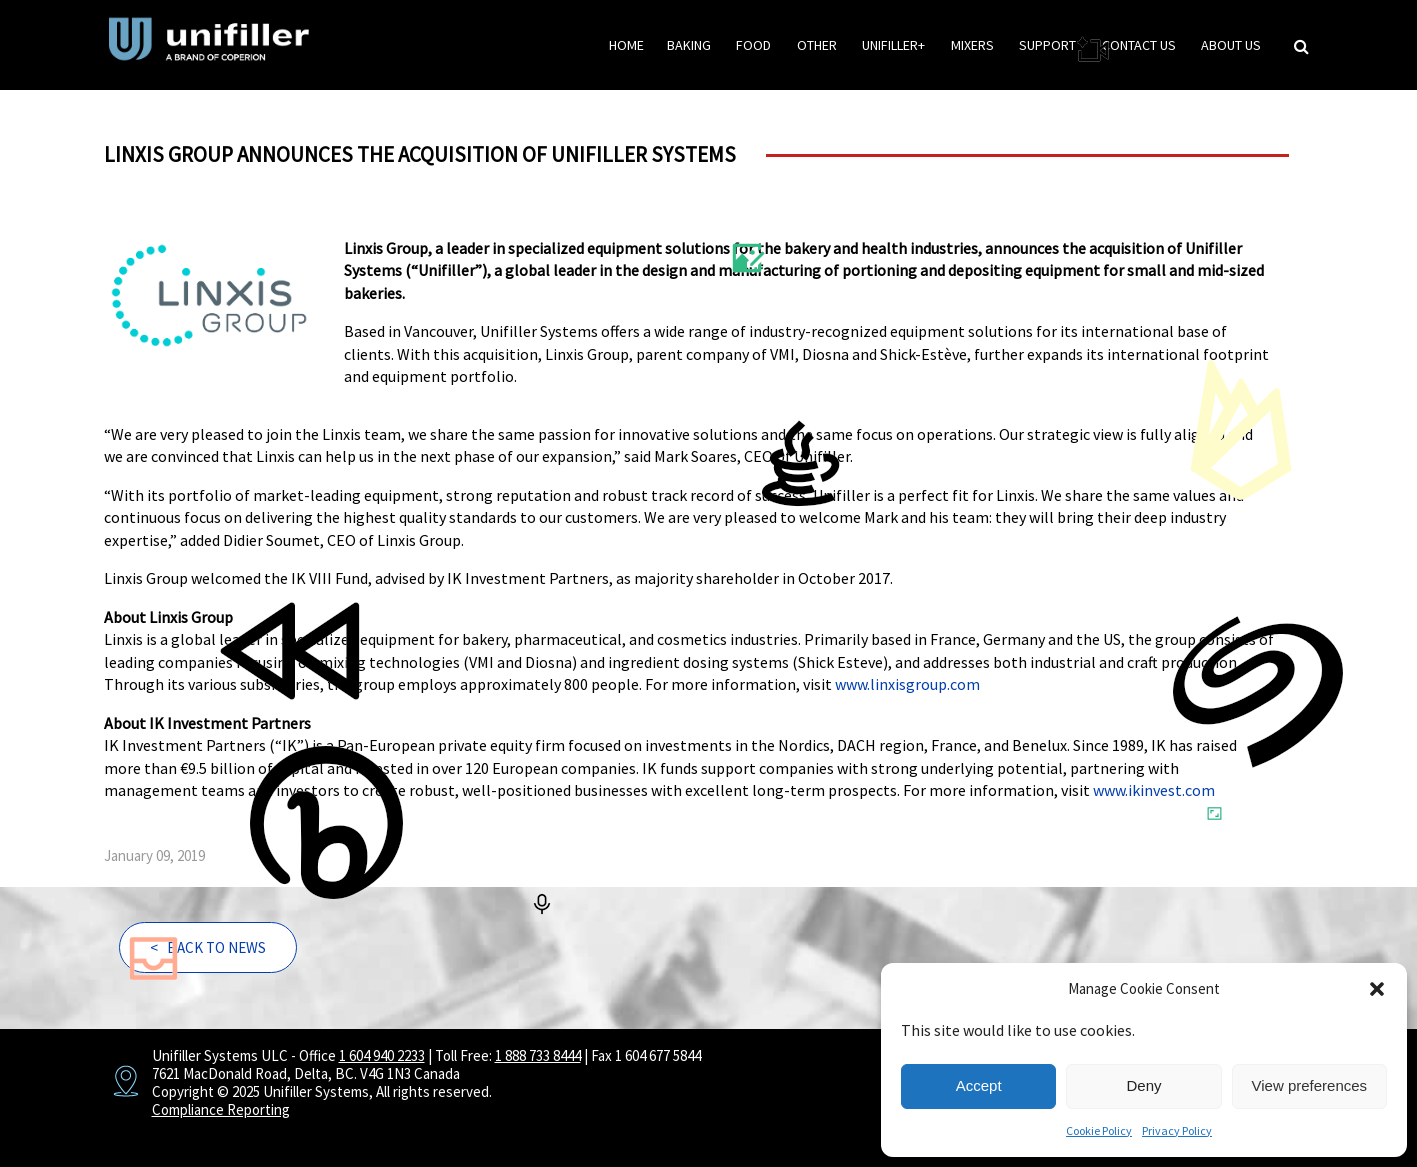 This screenshot has width=1417, height=1167. Describe the element at coordinates (326, 822) in the screenshot. I see `open bitly link shortening service` at that location.